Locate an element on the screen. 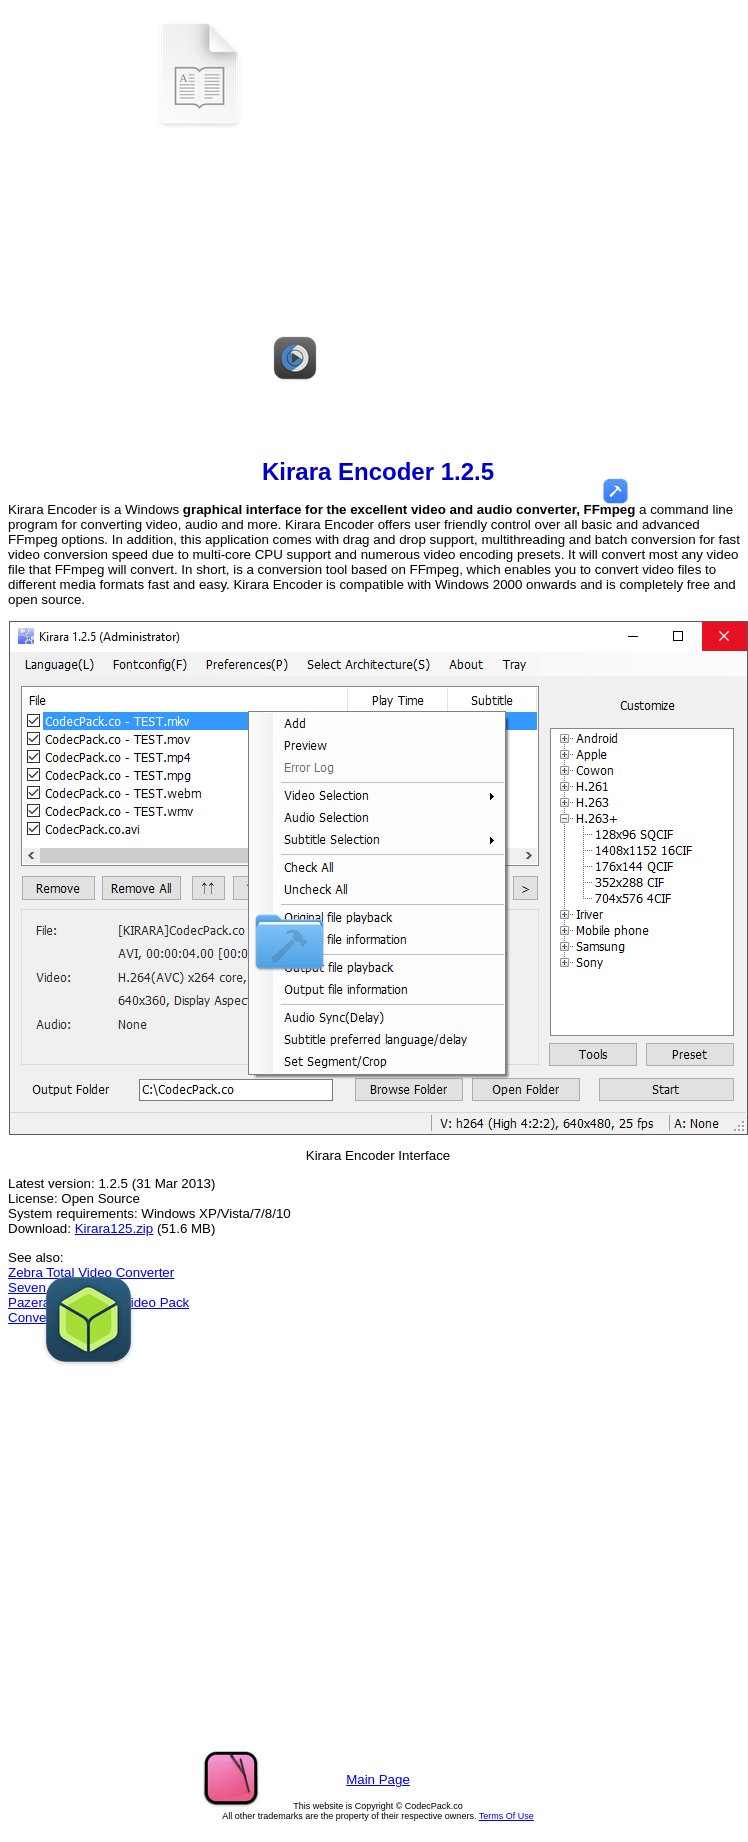 Image resolution: width=748 pixels, height=1842 pixels. open bleachbit system cleaner app is located at coordinates (231, 1778).